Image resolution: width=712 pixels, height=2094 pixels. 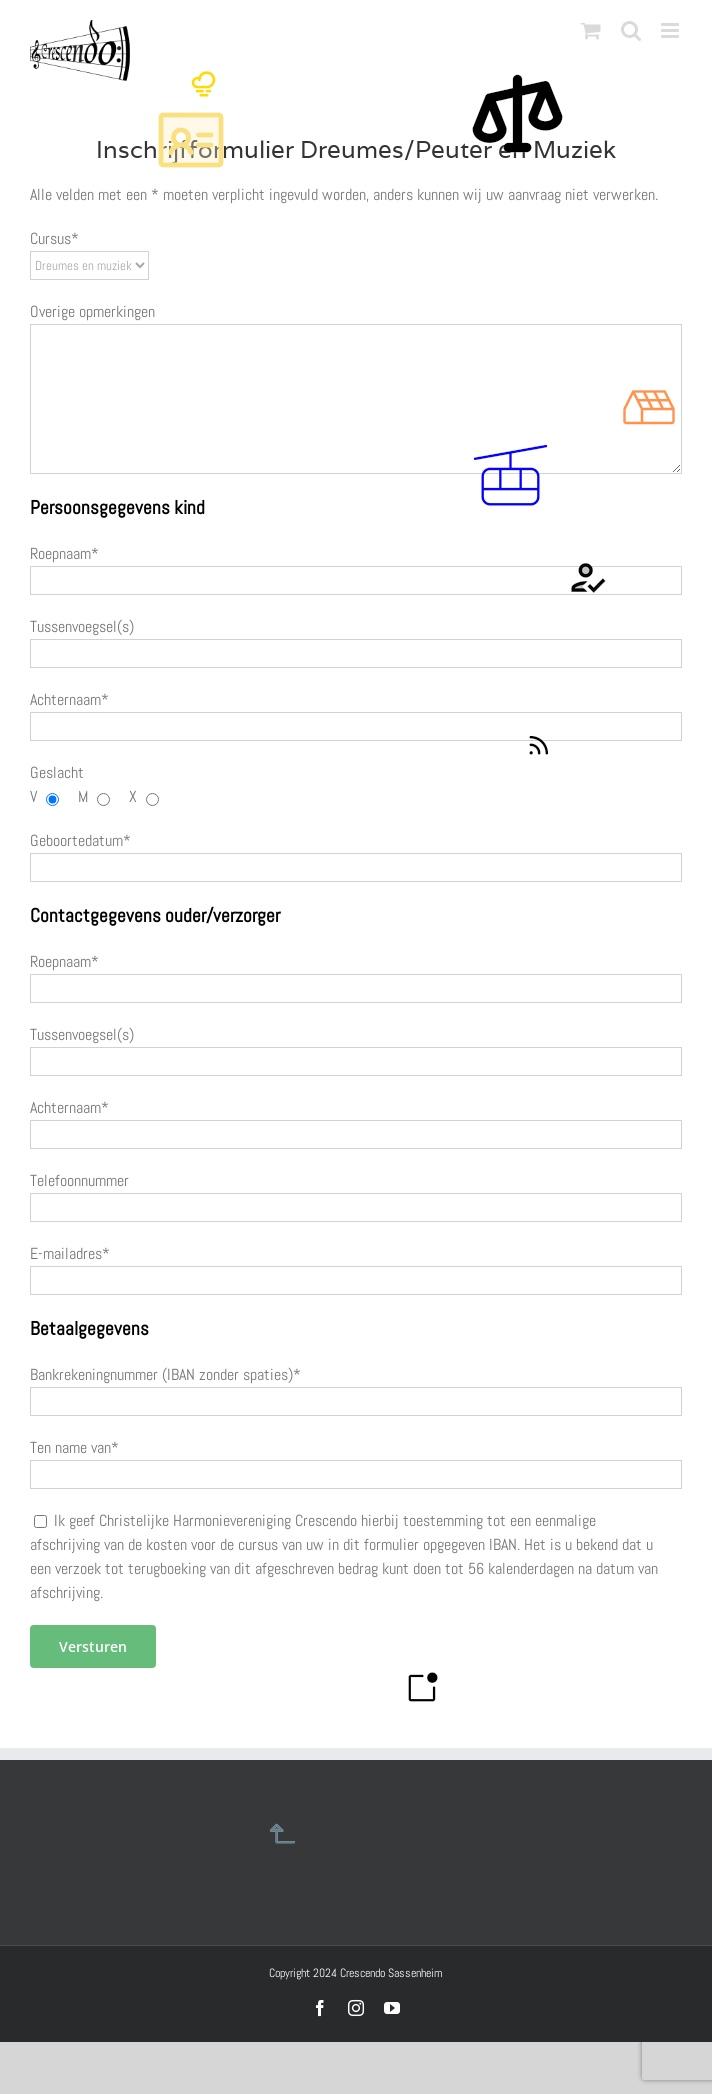 I want to click on access cable car or gondola transit options, so click(x=510, y=476).